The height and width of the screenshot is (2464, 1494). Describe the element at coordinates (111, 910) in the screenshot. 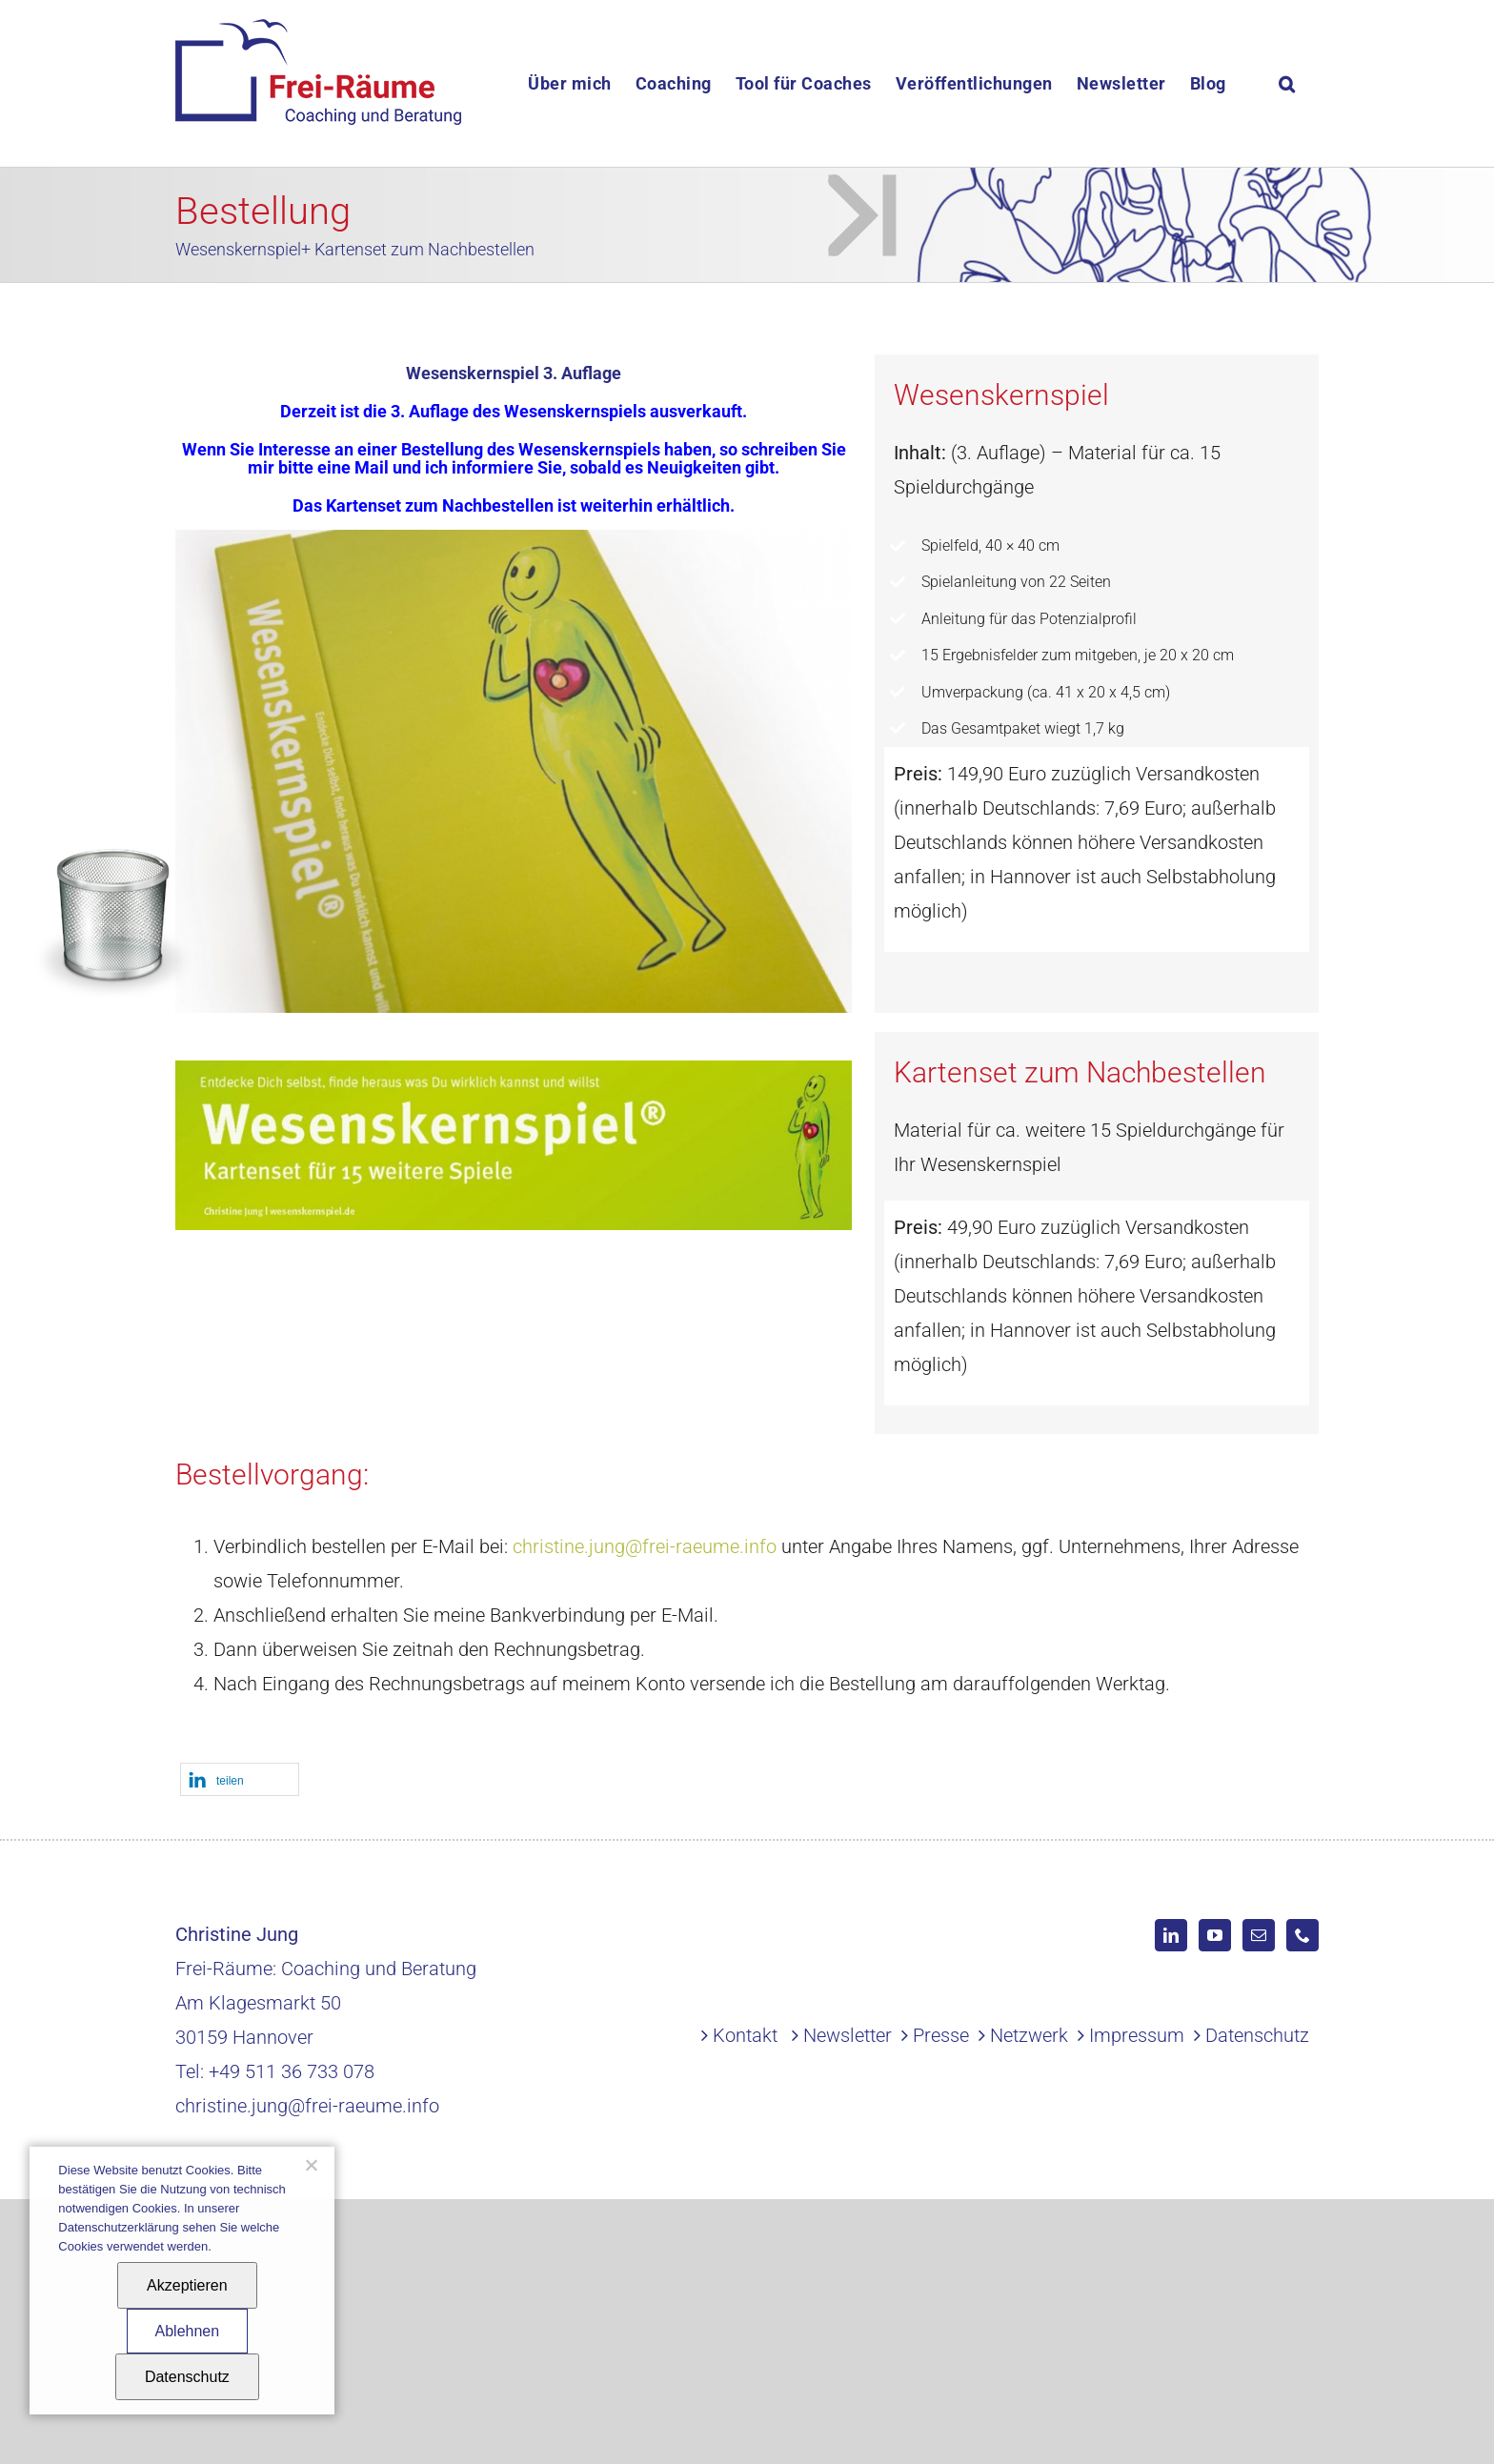

I see `open the trash or recycle bin` at that location.